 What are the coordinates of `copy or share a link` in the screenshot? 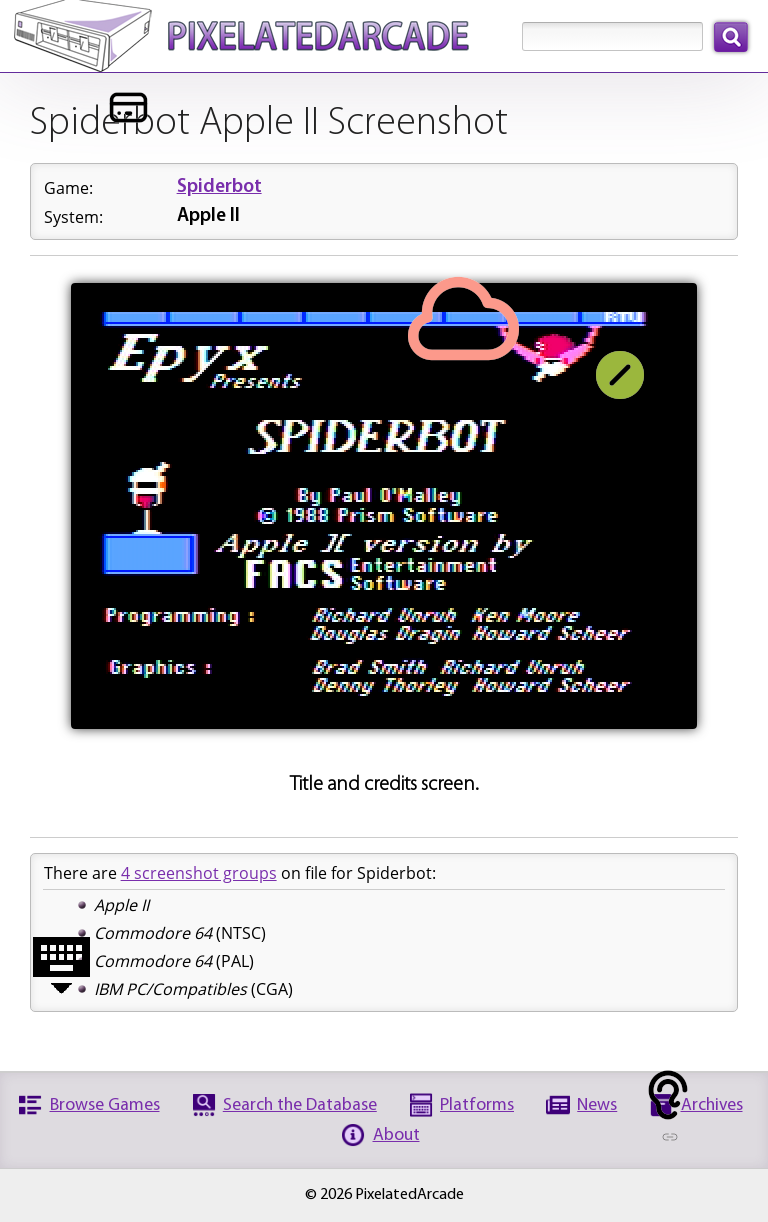 It's located at (670, 1137).